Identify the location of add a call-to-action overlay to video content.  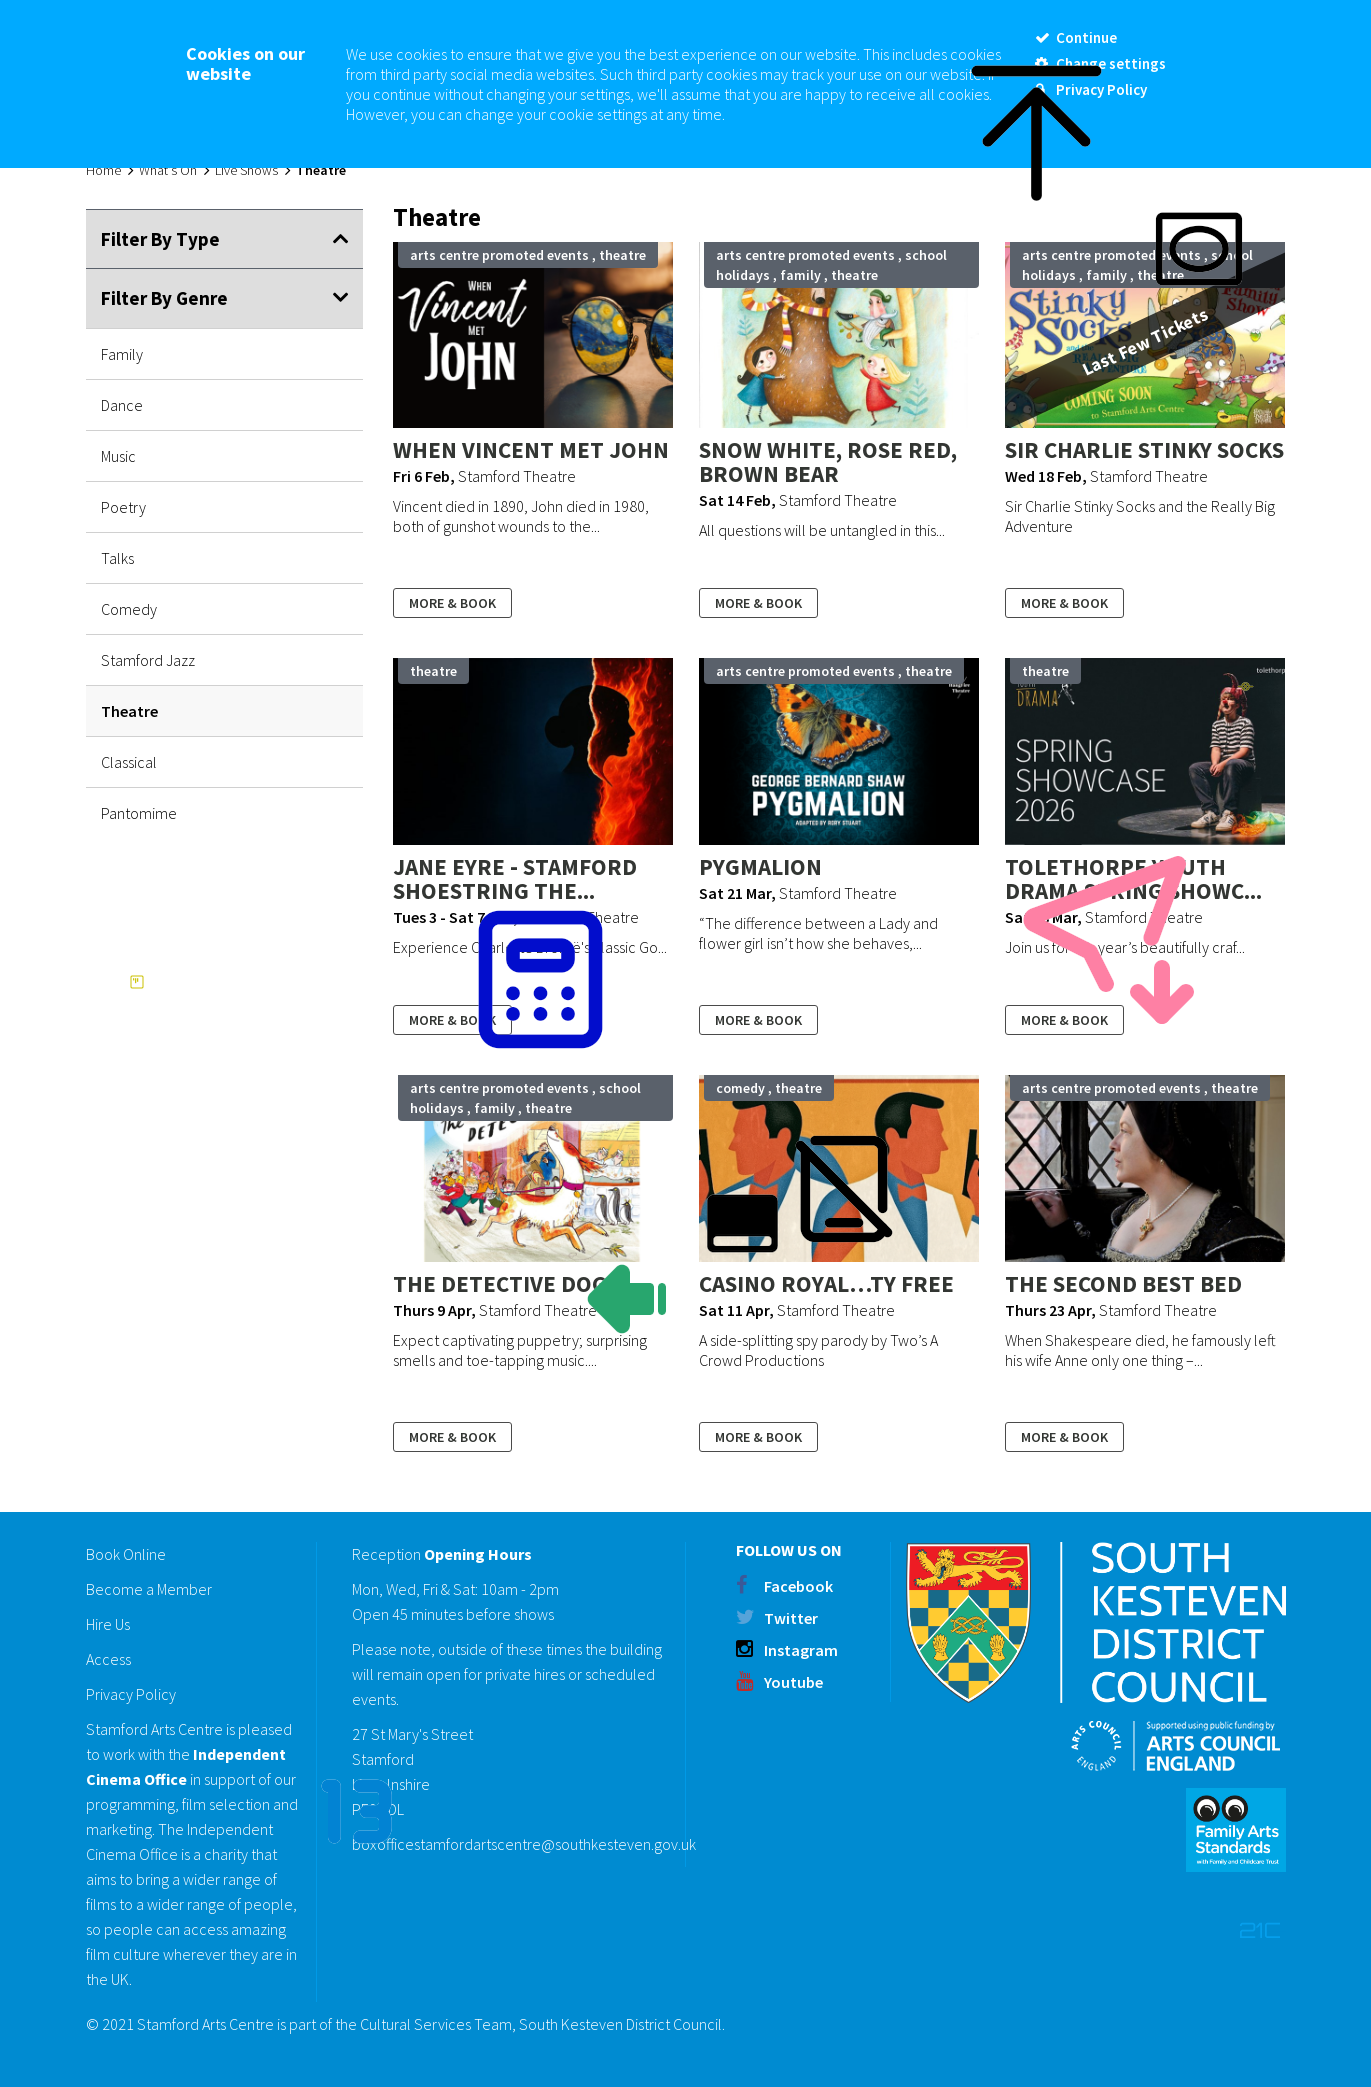
(742, 1223).